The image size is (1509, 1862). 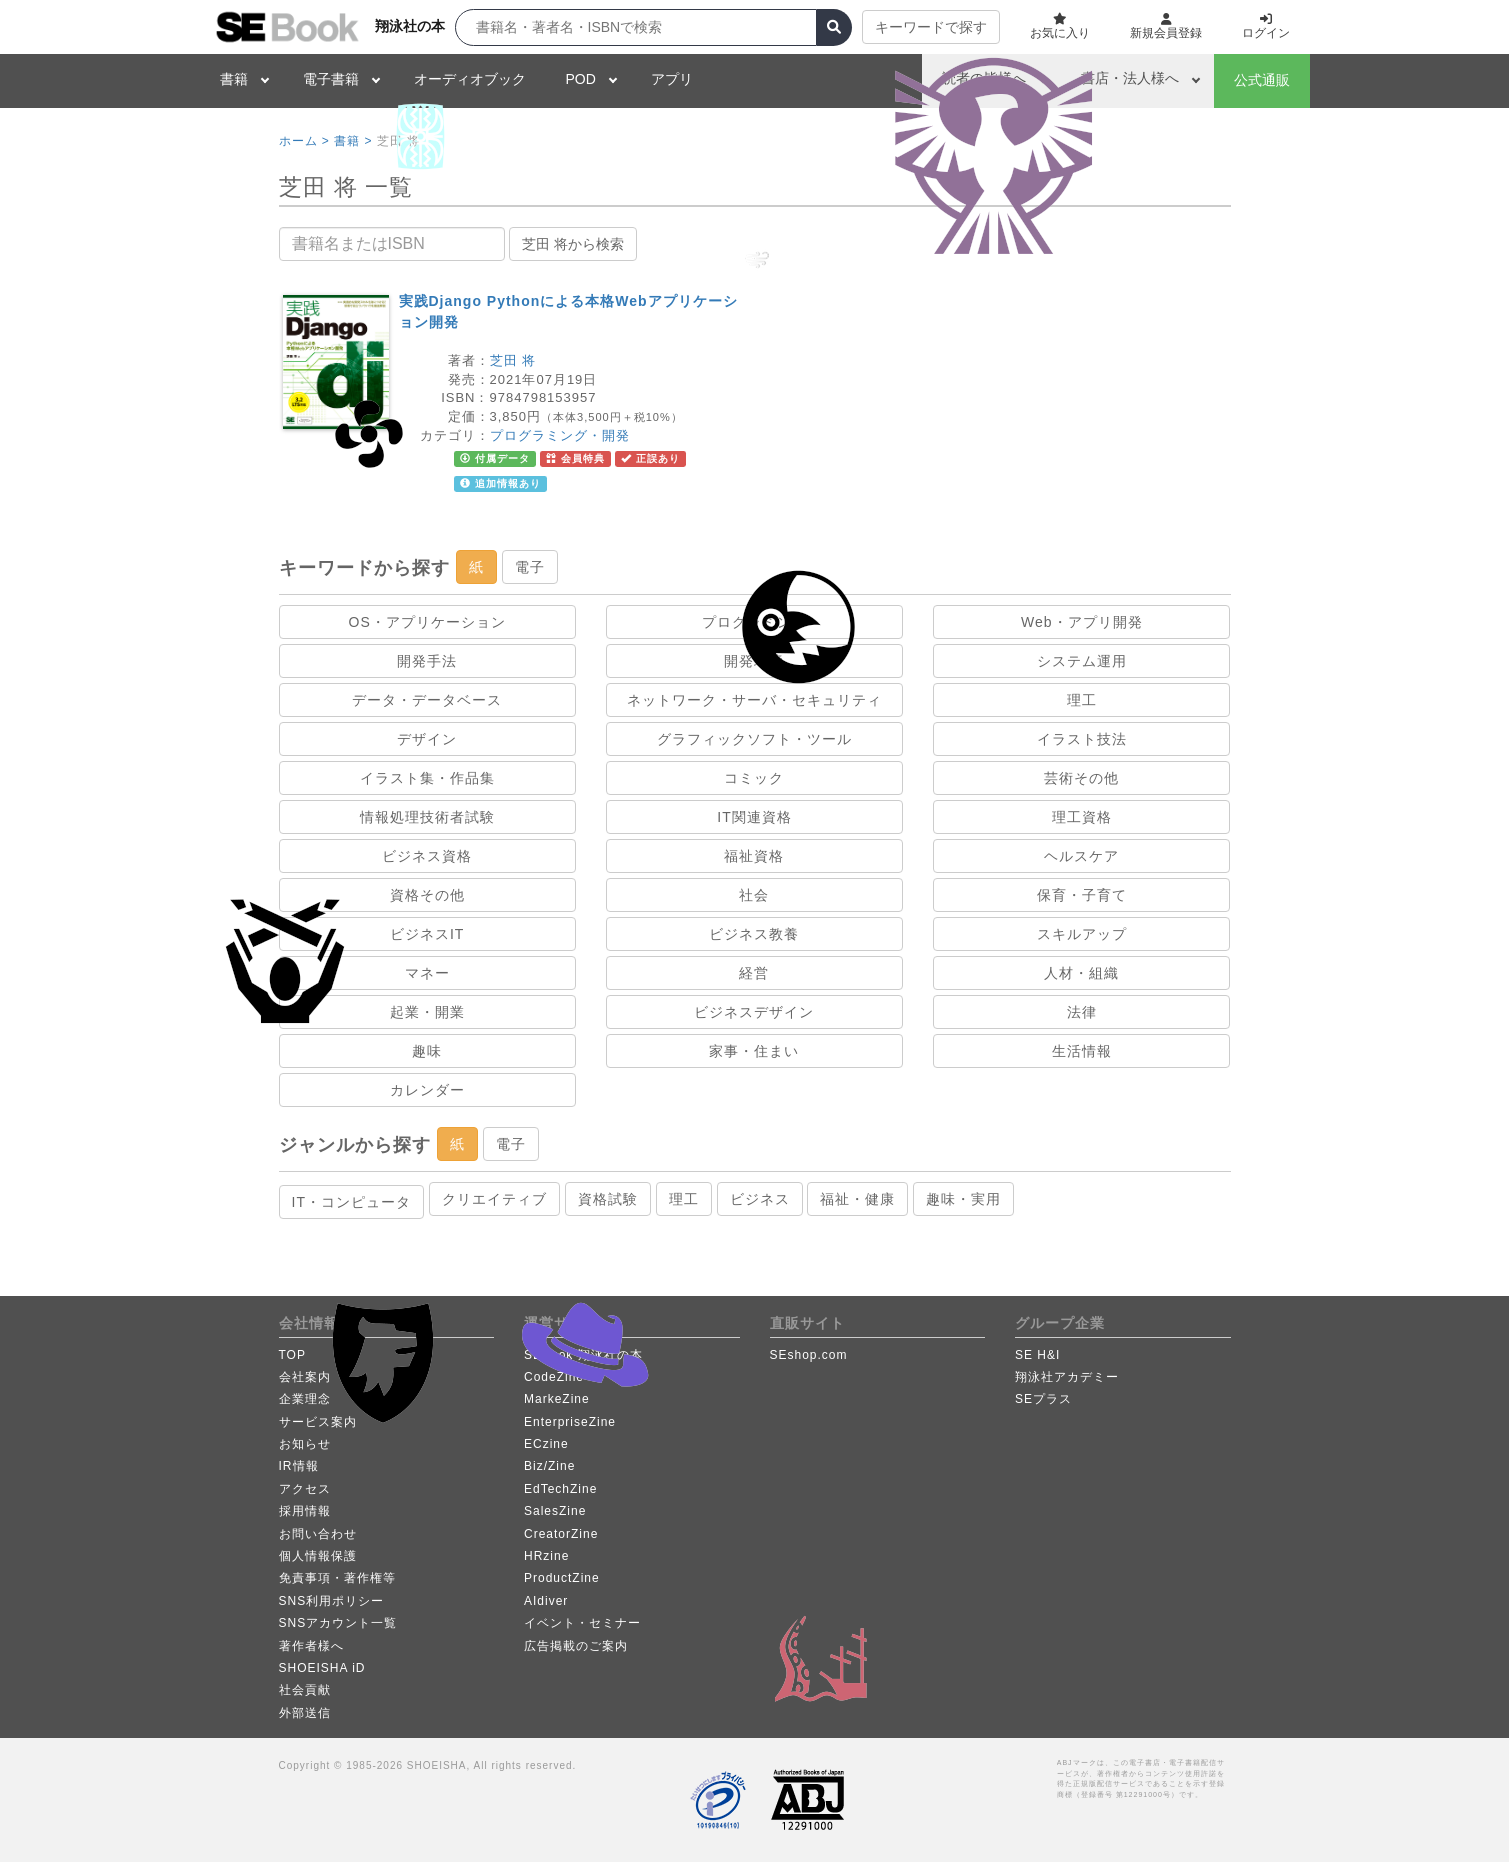 What do you see at coordinates (994, 156) in the screenshot?
I see `condor or eagle emblem representing a faction or team` at bounding box center [994, 156].